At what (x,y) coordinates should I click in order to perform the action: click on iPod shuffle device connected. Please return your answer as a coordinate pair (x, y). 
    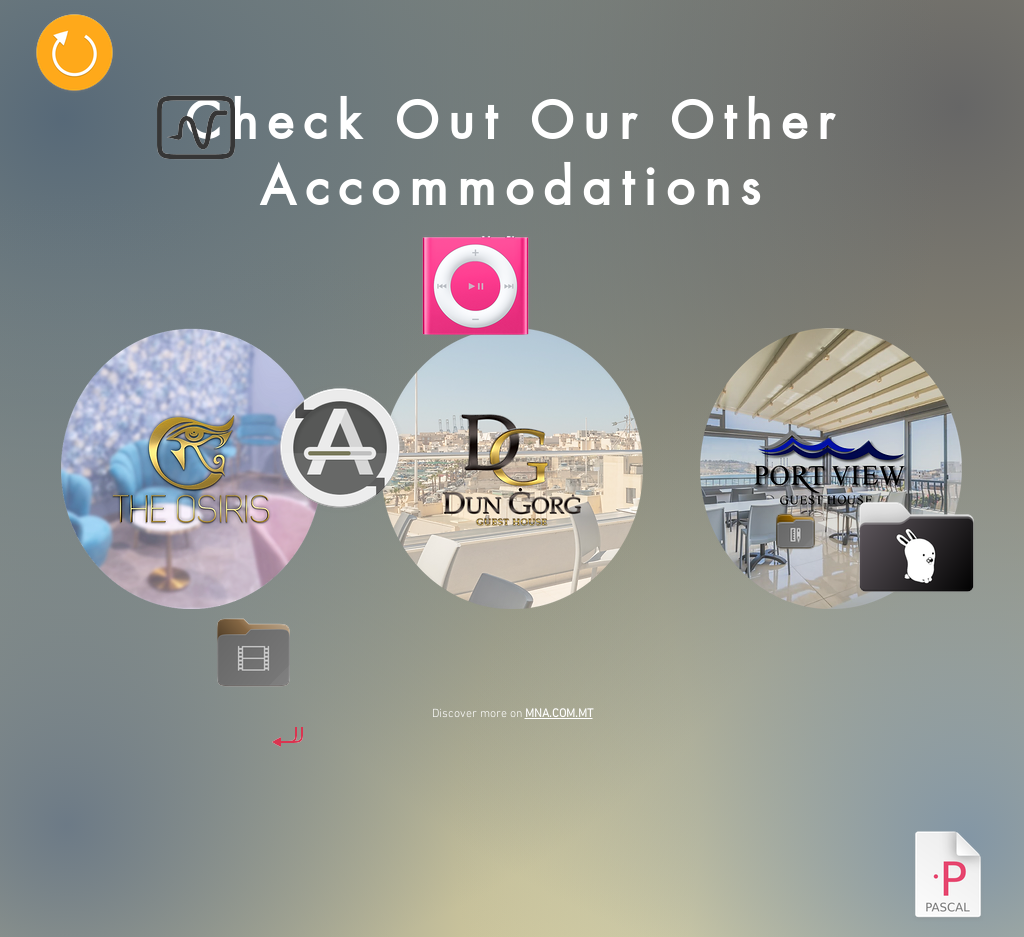
    Looking at the image, I should click on (475, 285).